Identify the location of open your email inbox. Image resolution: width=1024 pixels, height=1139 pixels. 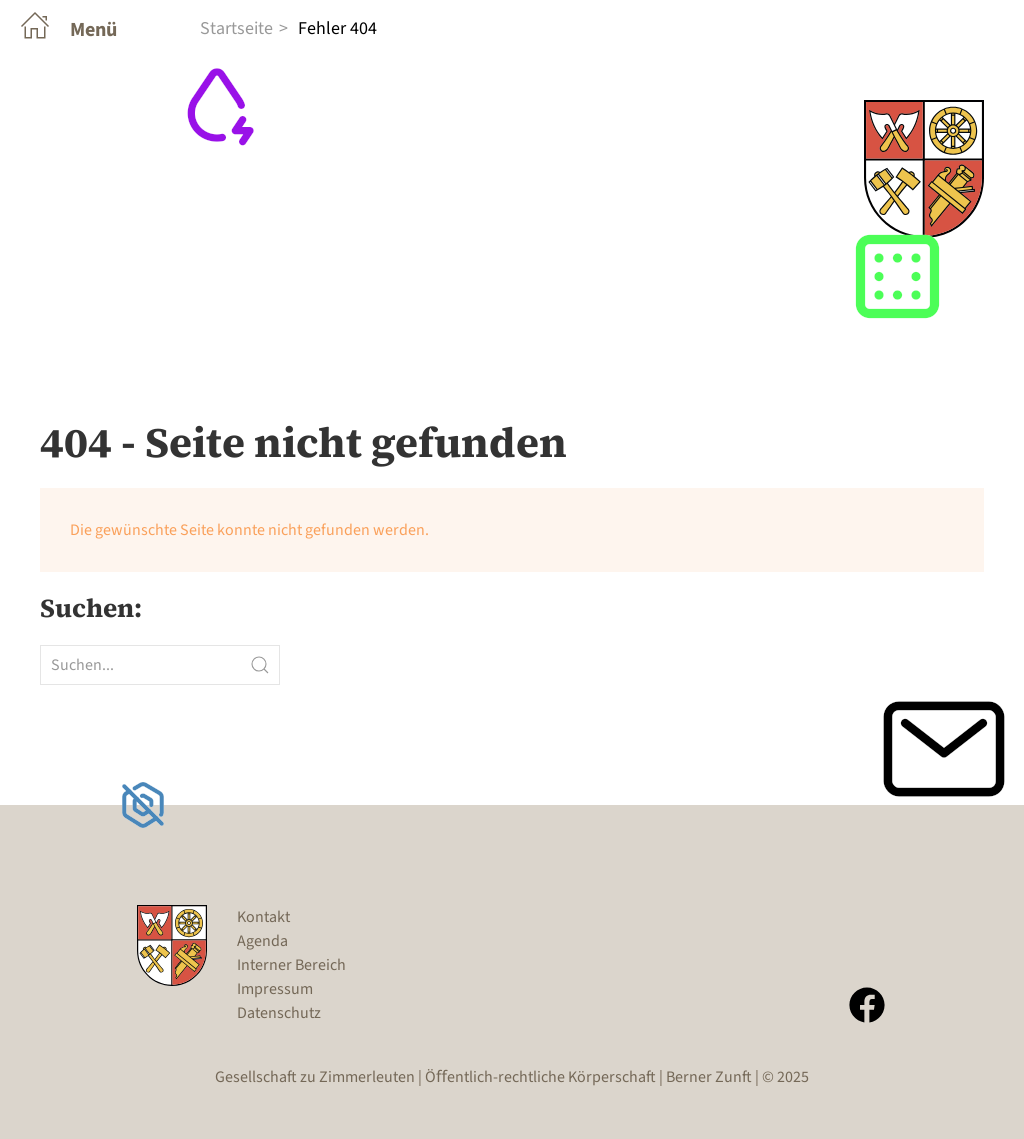
(944, 749).